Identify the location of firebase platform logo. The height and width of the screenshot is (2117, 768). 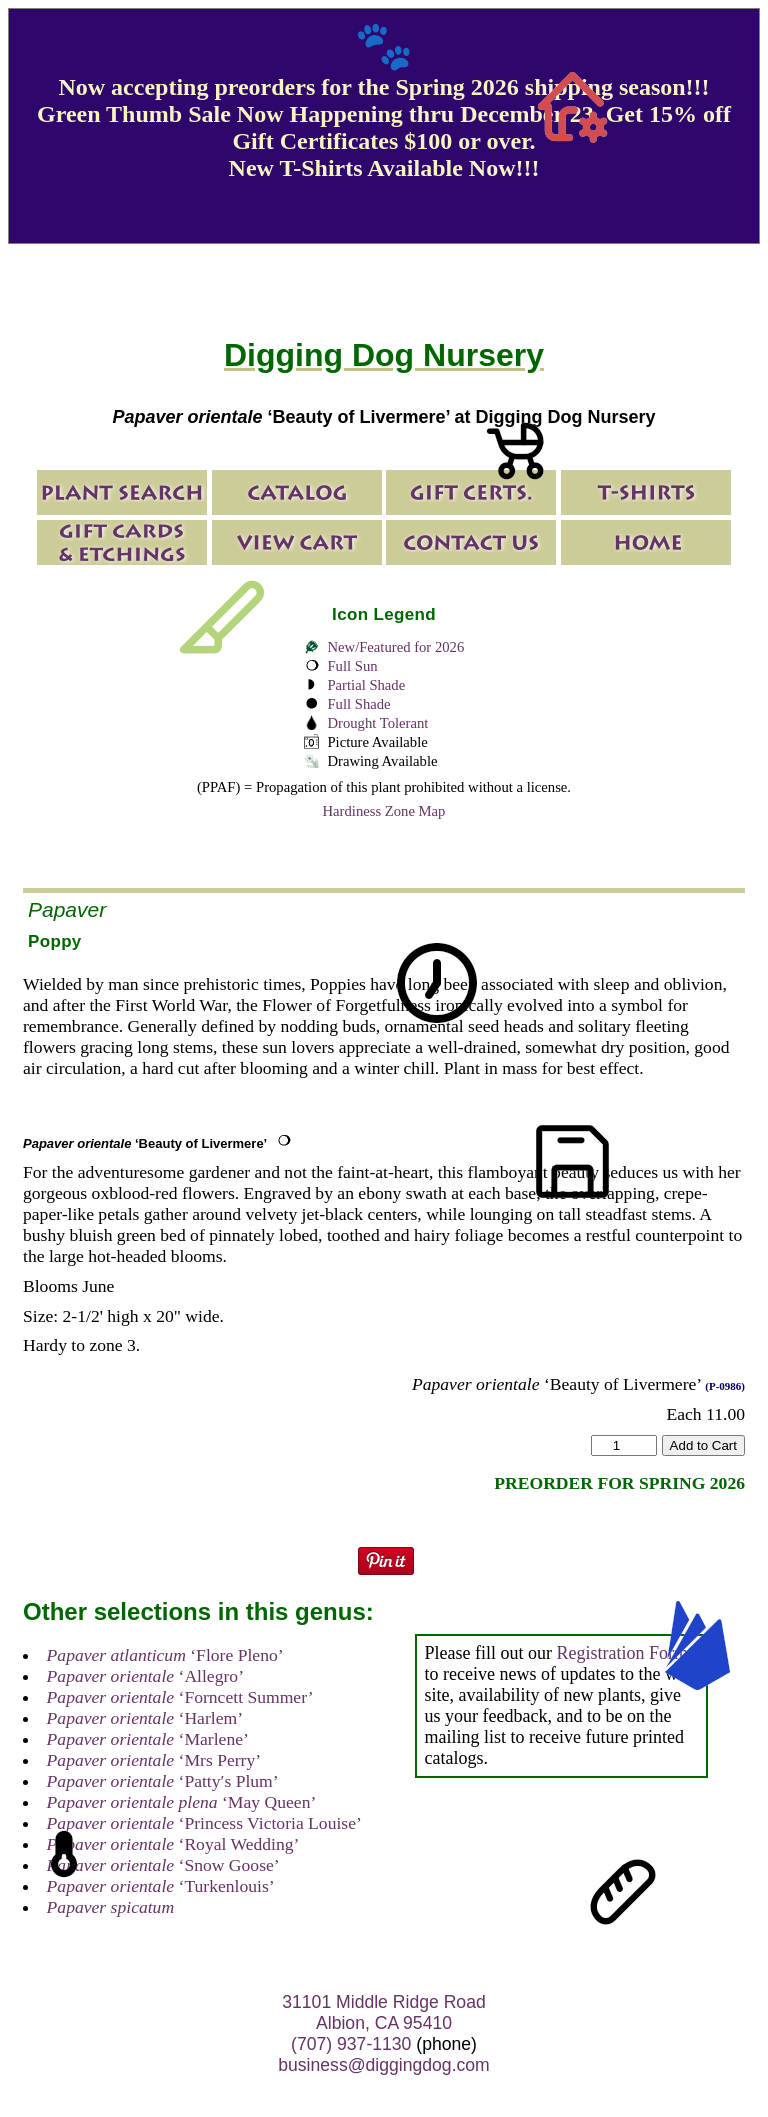
(697, 1645).